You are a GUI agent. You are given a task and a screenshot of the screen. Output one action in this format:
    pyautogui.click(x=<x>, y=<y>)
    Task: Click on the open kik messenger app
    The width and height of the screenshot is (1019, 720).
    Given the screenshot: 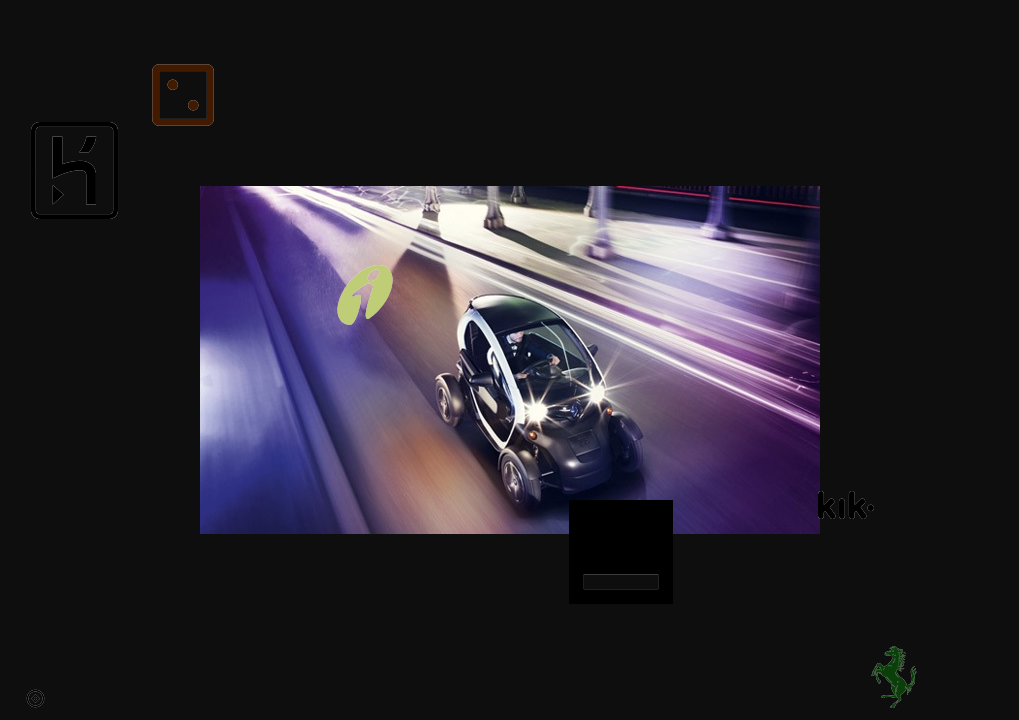 What is the action you would take?
    pyautogui.click(x=846, y=505)
    